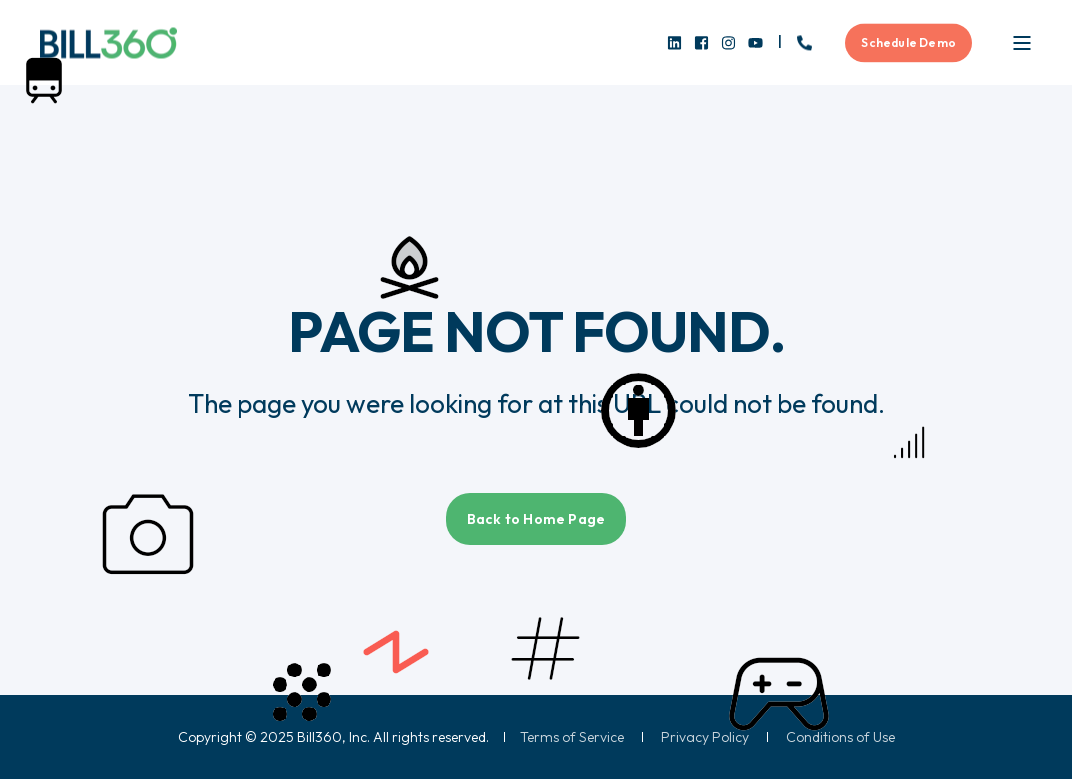 The image size is (1072, 779). What do you see at coordinates (302, 692) in the screenshot?
I see `apply a film grain or noise effect` at bounding box center [302, 692].